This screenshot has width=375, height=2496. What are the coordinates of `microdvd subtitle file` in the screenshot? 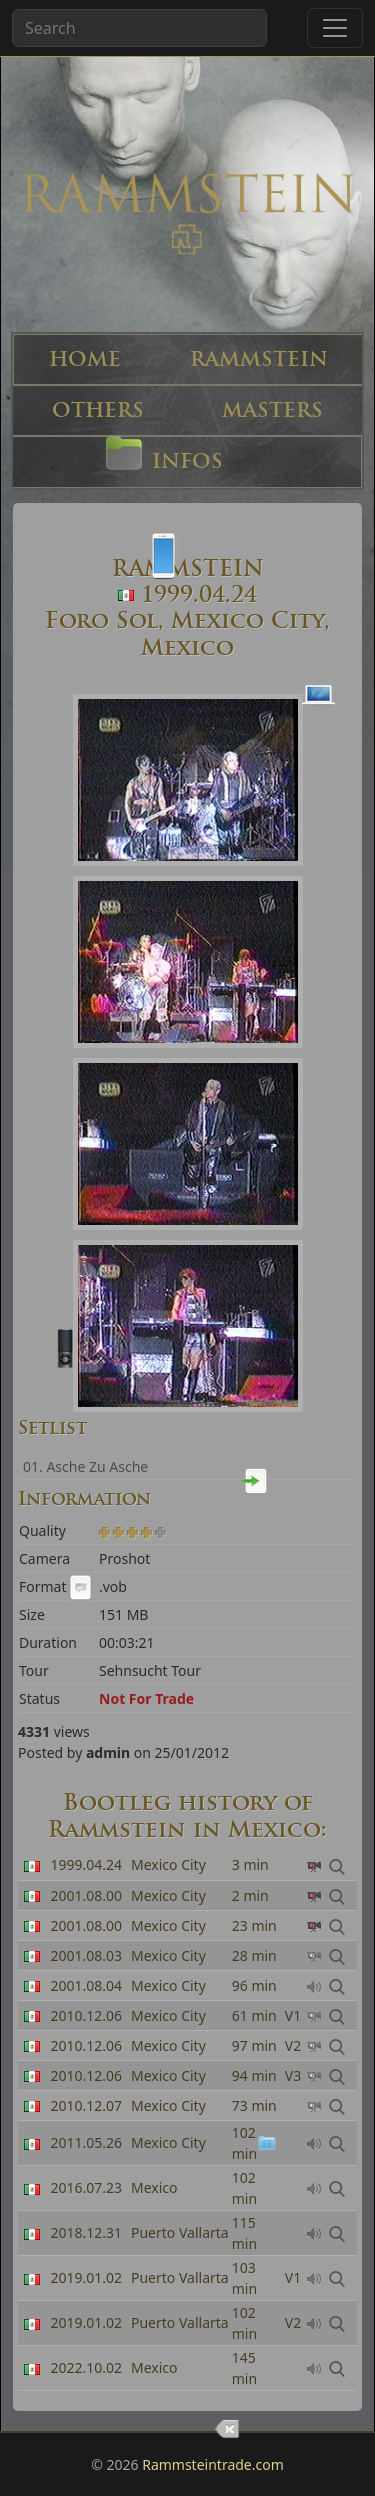 It's located at (80, 1587).